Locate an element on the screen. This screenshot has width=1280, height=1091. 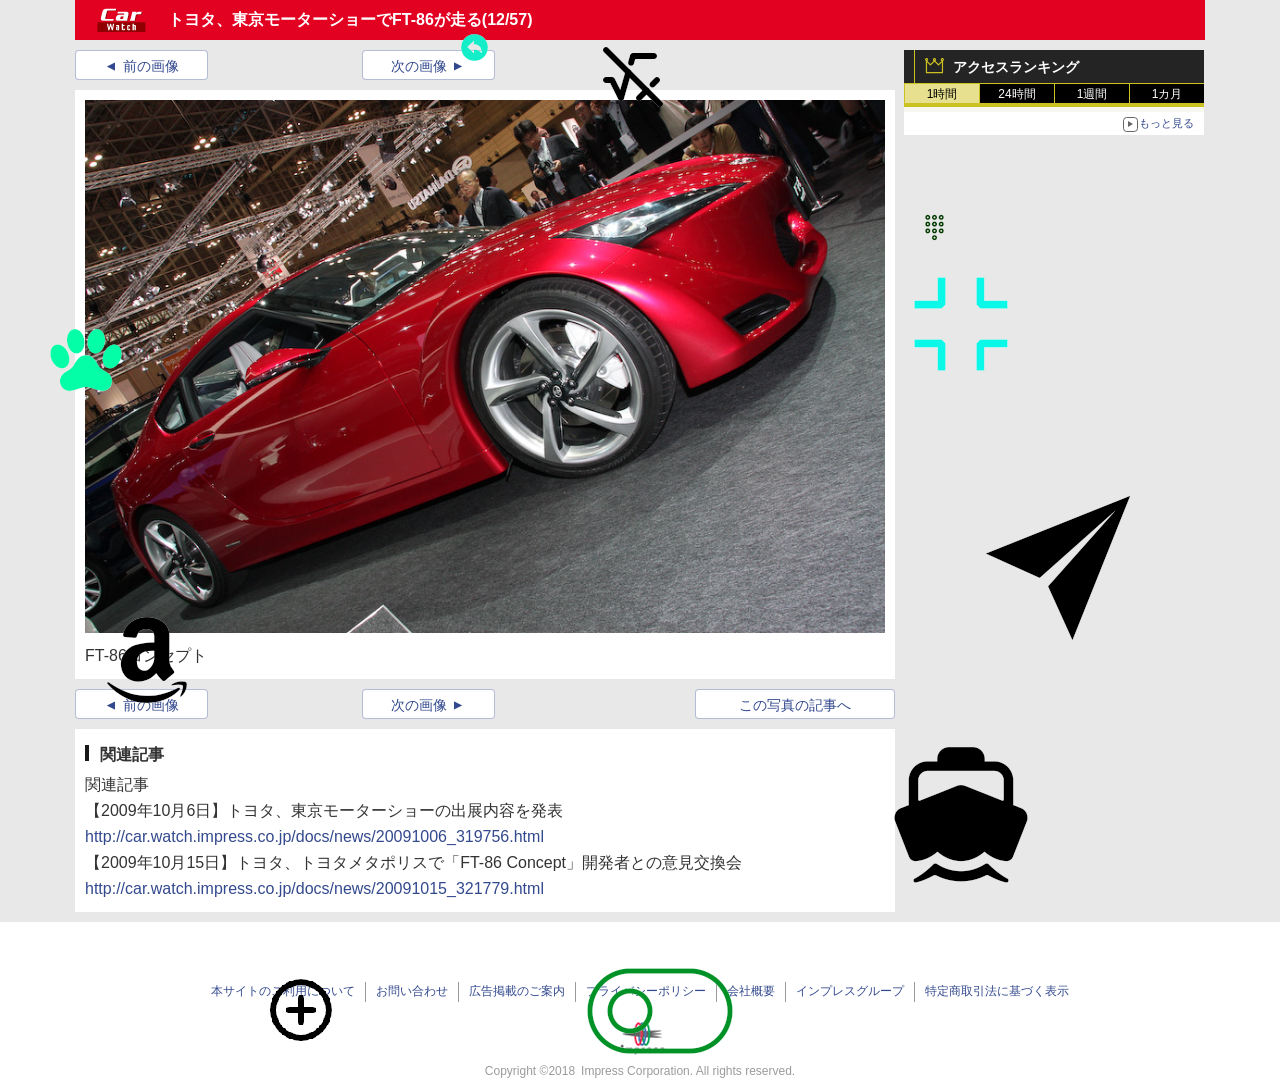
open the Amazon app or website is located at coordinates (147, 660).